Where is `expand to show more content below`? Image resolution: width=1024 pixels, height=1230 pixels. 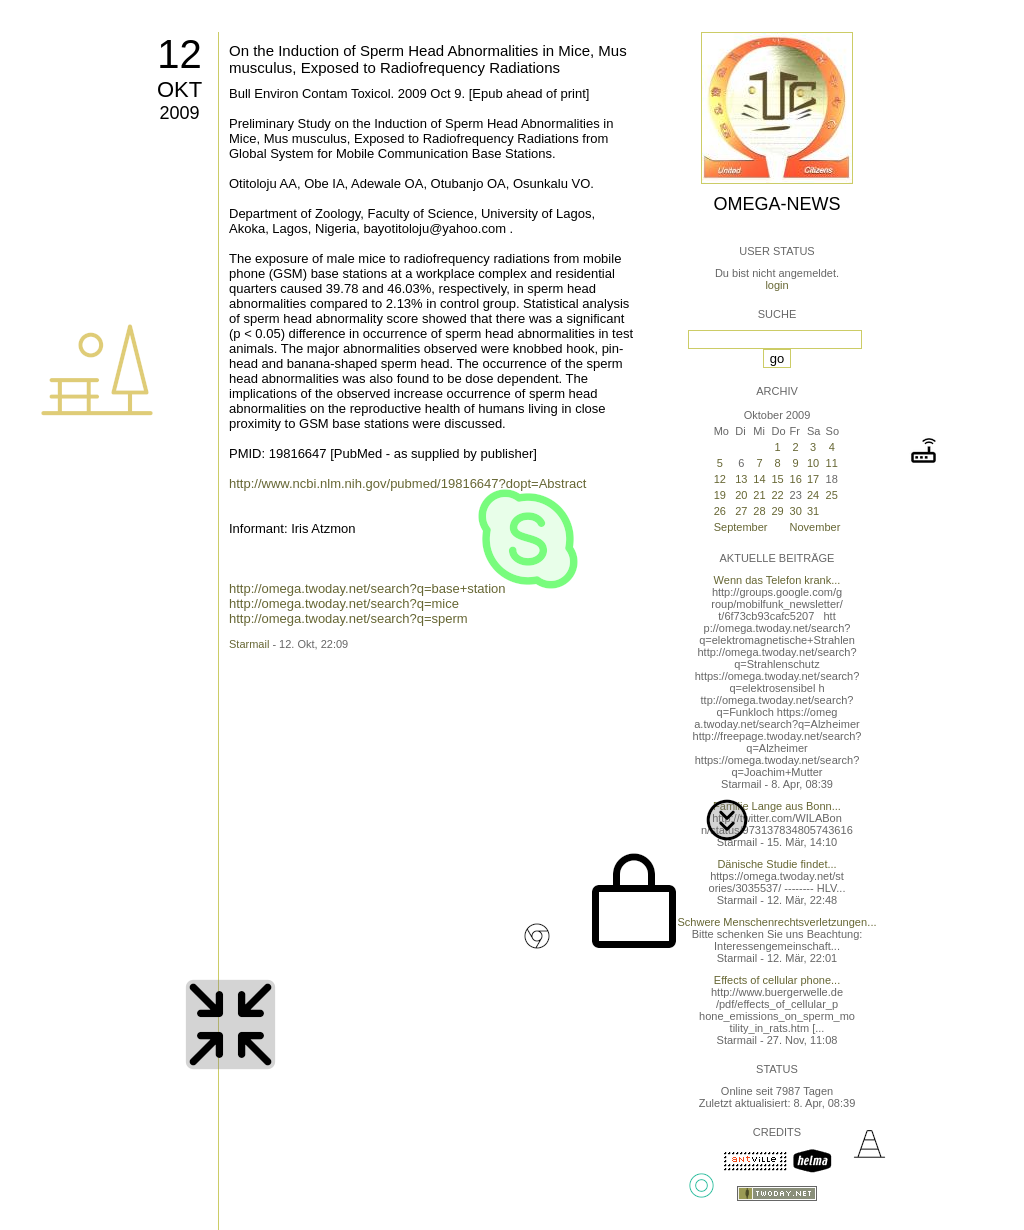
expand to show more content below is located at coordinates (727, 820).